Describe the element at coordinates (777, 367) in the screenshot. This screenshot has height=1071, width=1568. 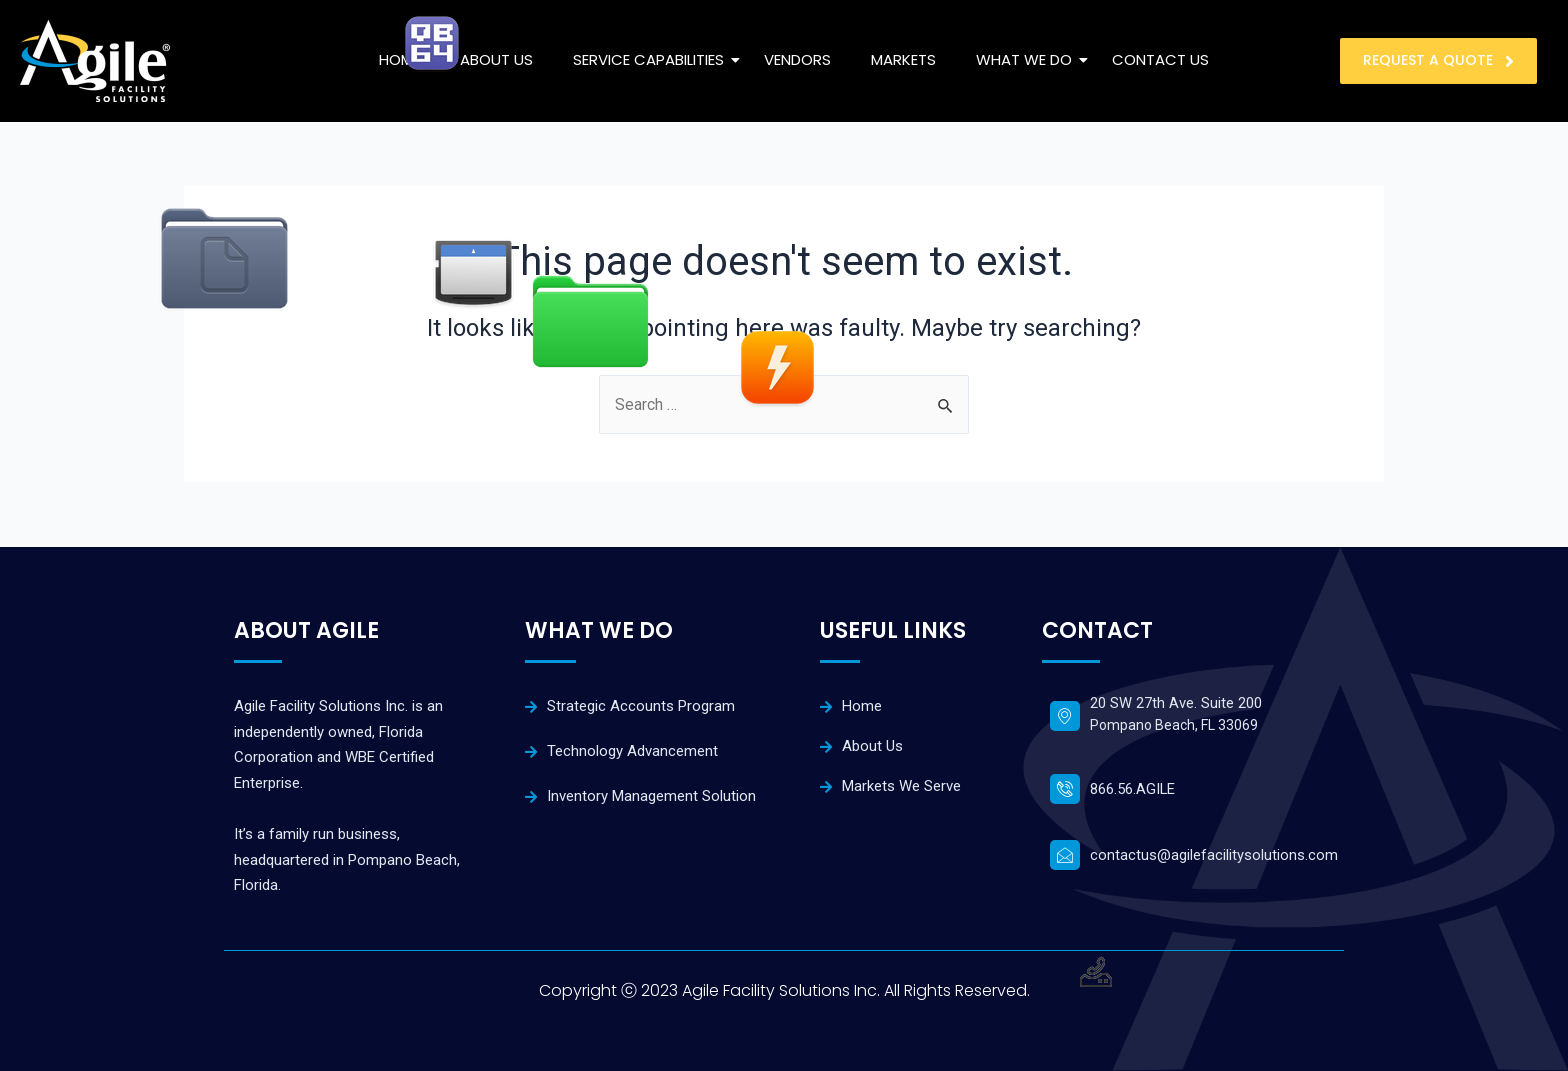
I see `open newsflash rss reader app` at that location.